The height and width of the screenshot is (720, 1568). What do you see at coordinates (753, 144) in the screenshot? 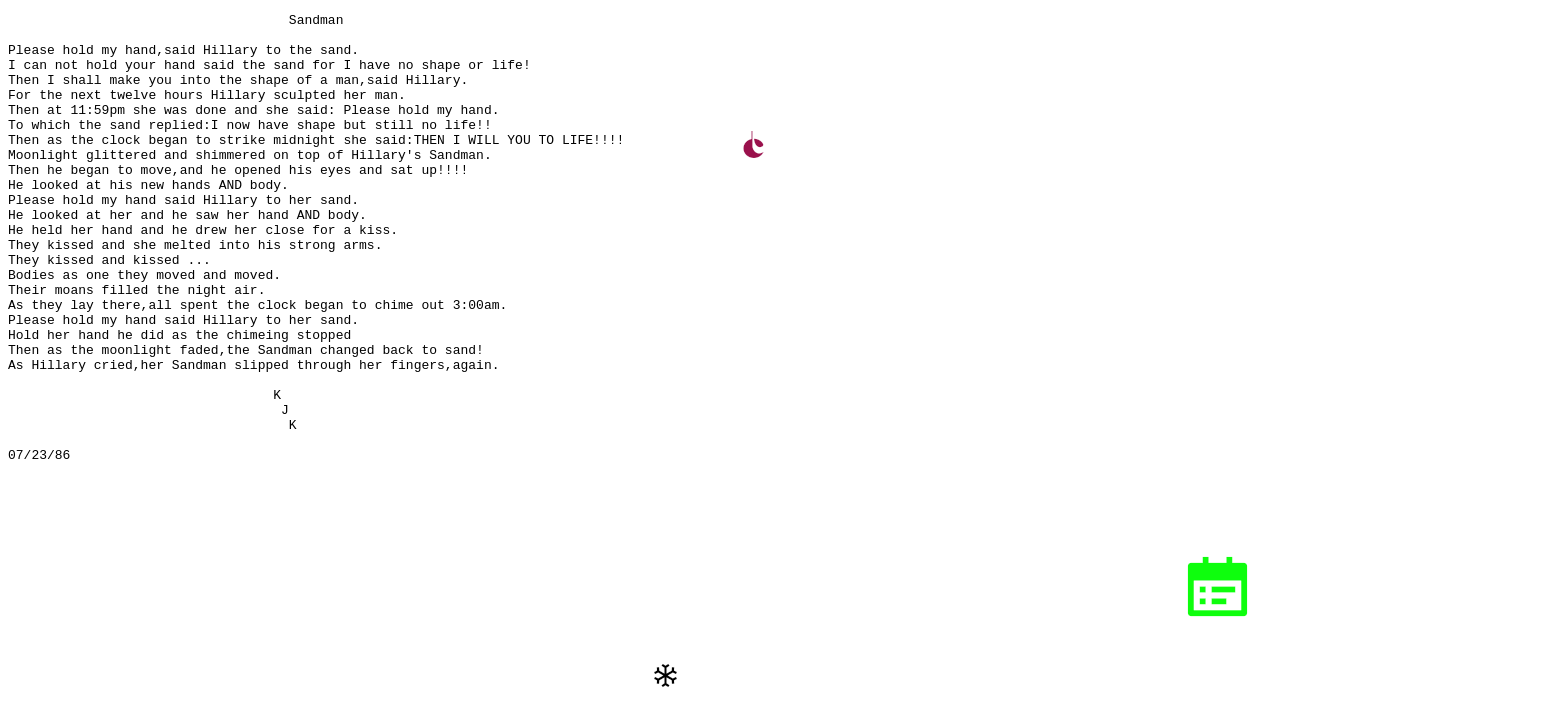
I see `link to CNES (French space agency) website` at bounding box center [753, 144].